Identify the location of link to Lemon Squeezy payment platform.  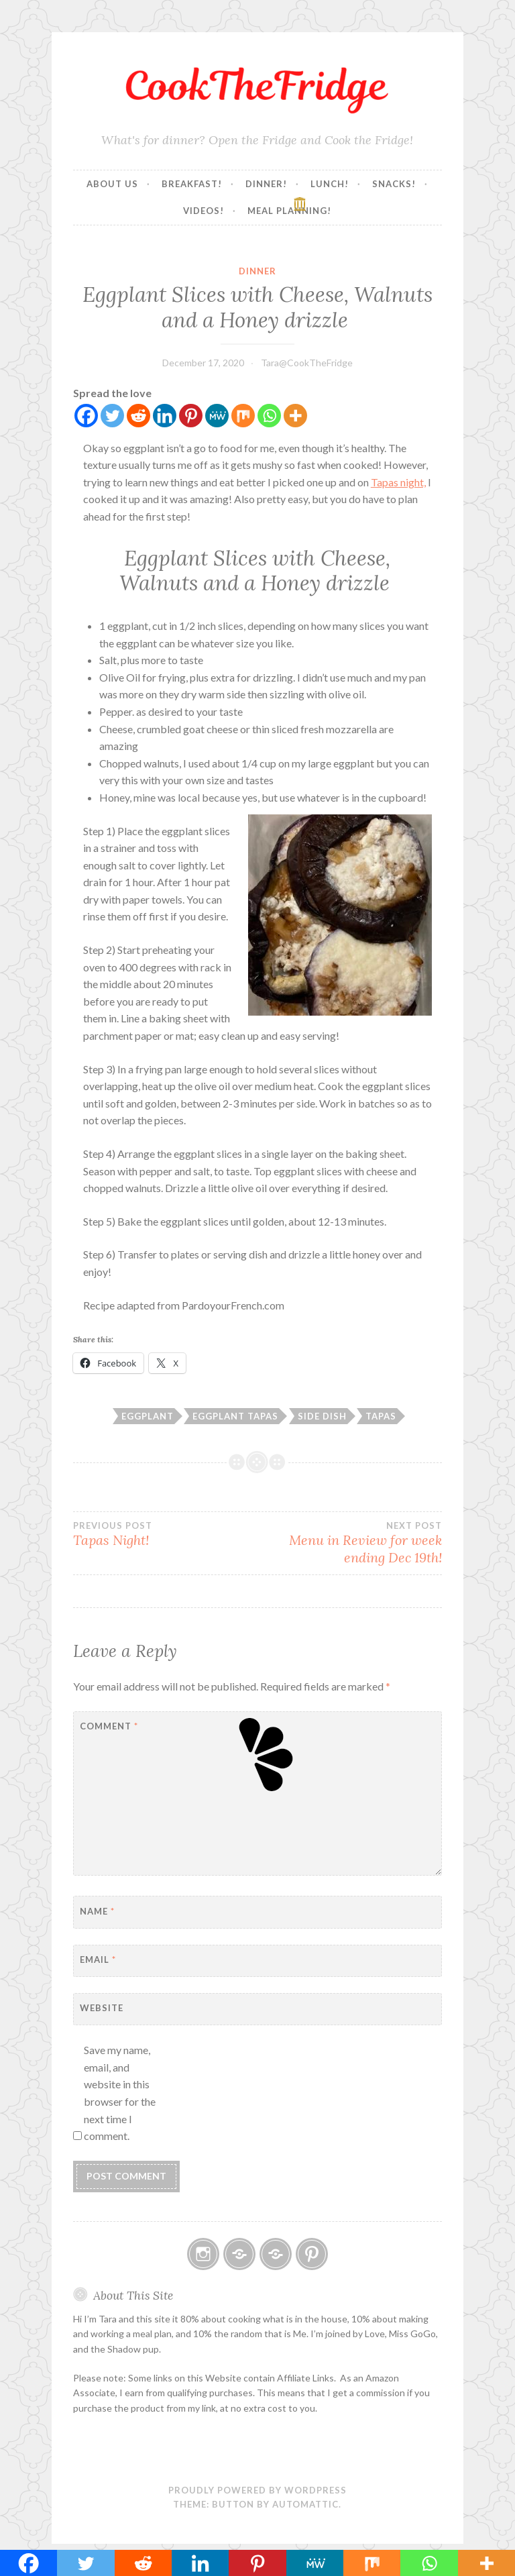
(266, 1754).